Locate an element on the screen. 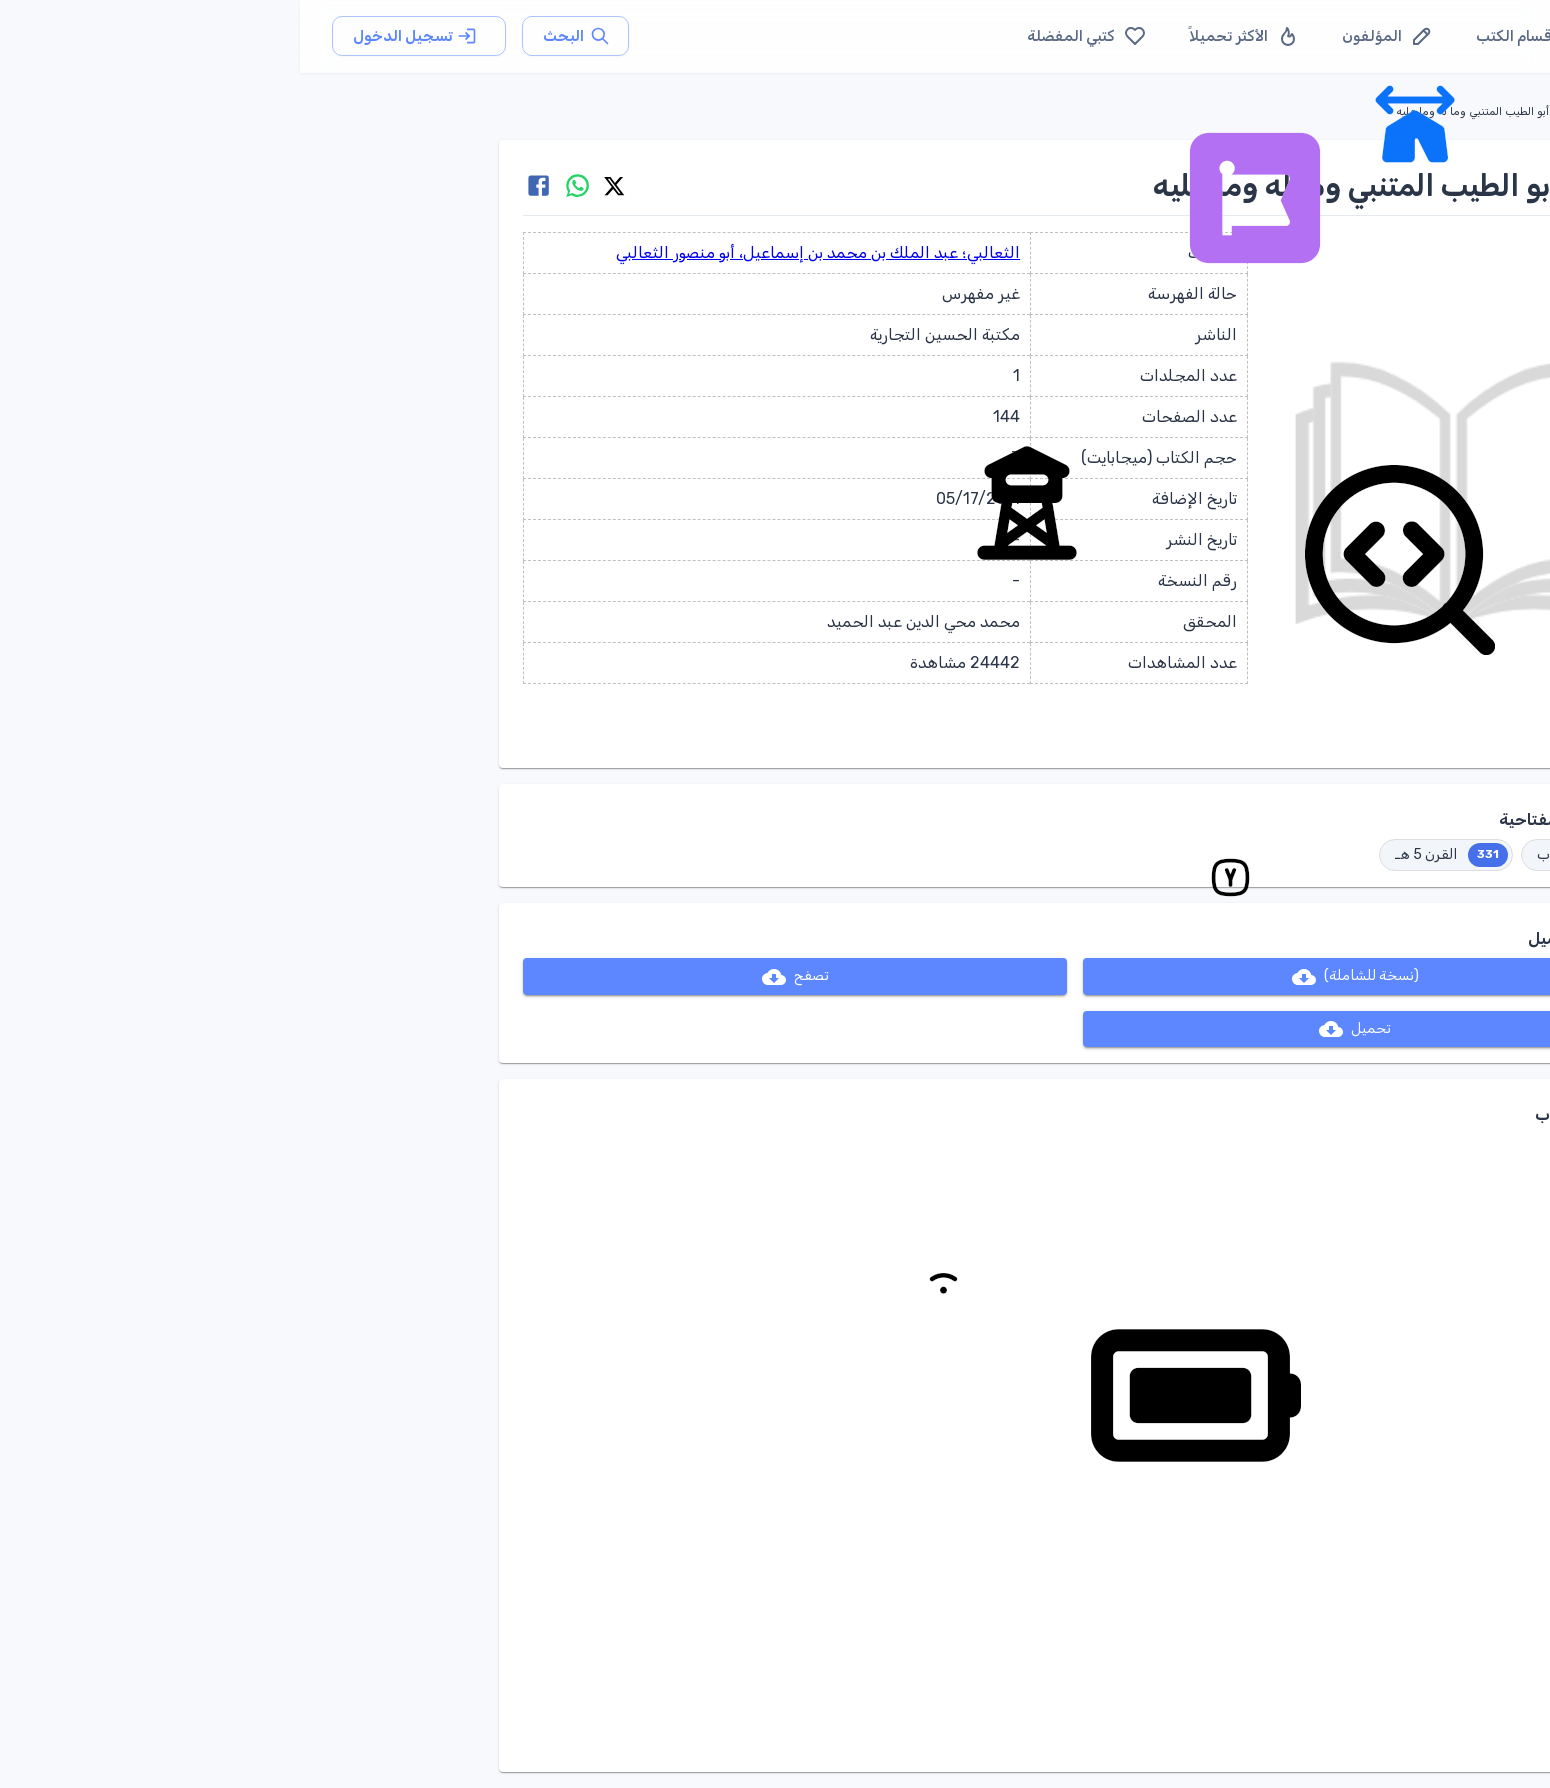 The width and height of the screenshot is (1550, 1788). font awesome brand logo is located at coordinates (1255, 198).